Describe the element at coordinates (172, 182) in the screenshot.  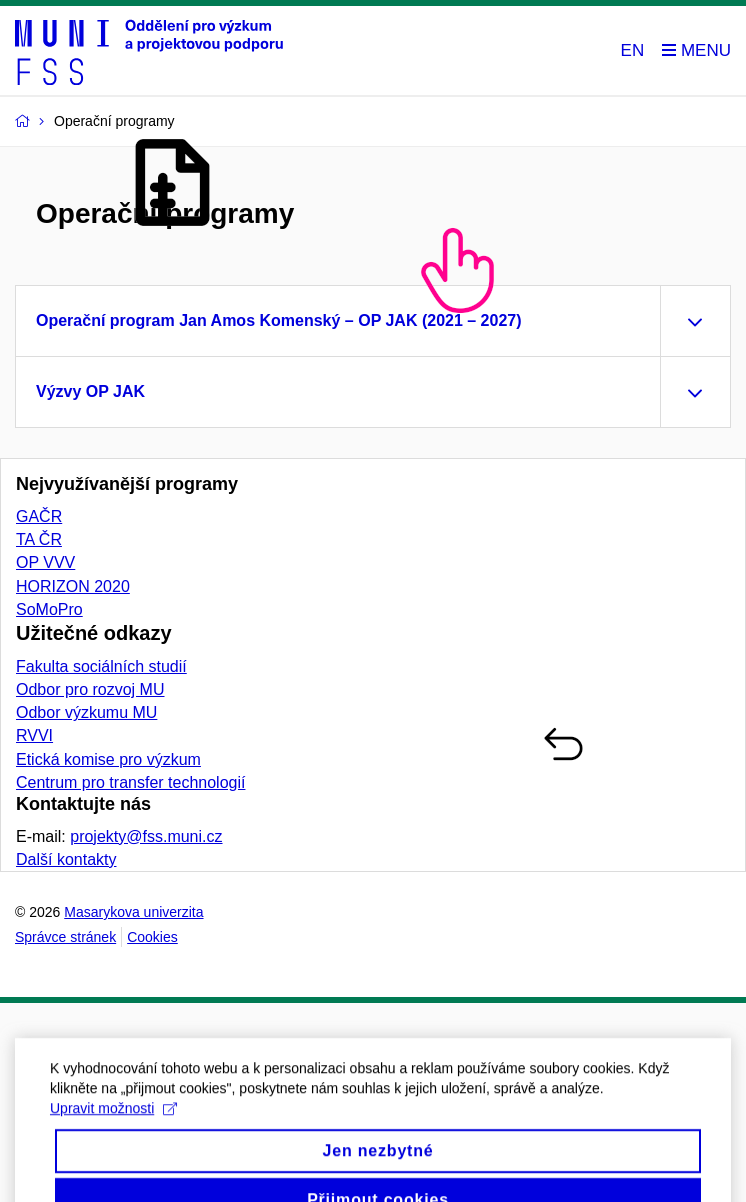
I see `access compressed or archived files` at that location.